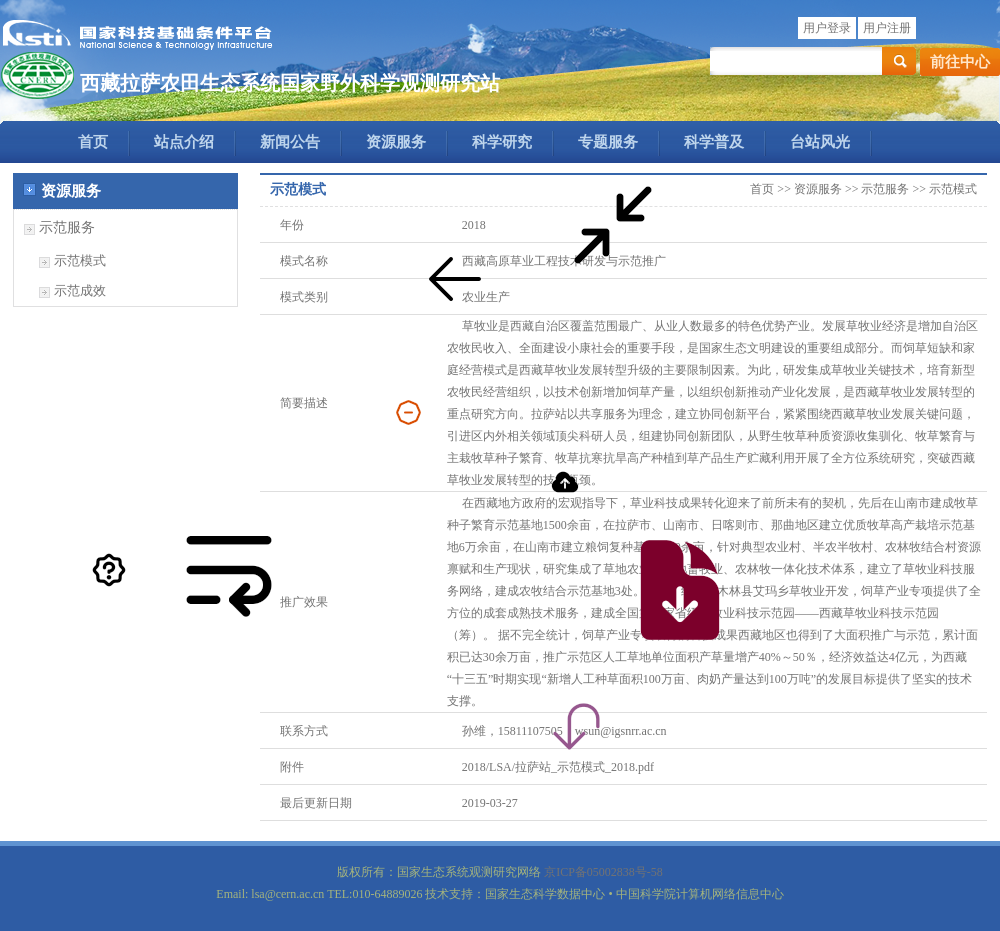  Describe the element at coordinates (576, 726) in the screenshot. I see `redo an action` at that location.